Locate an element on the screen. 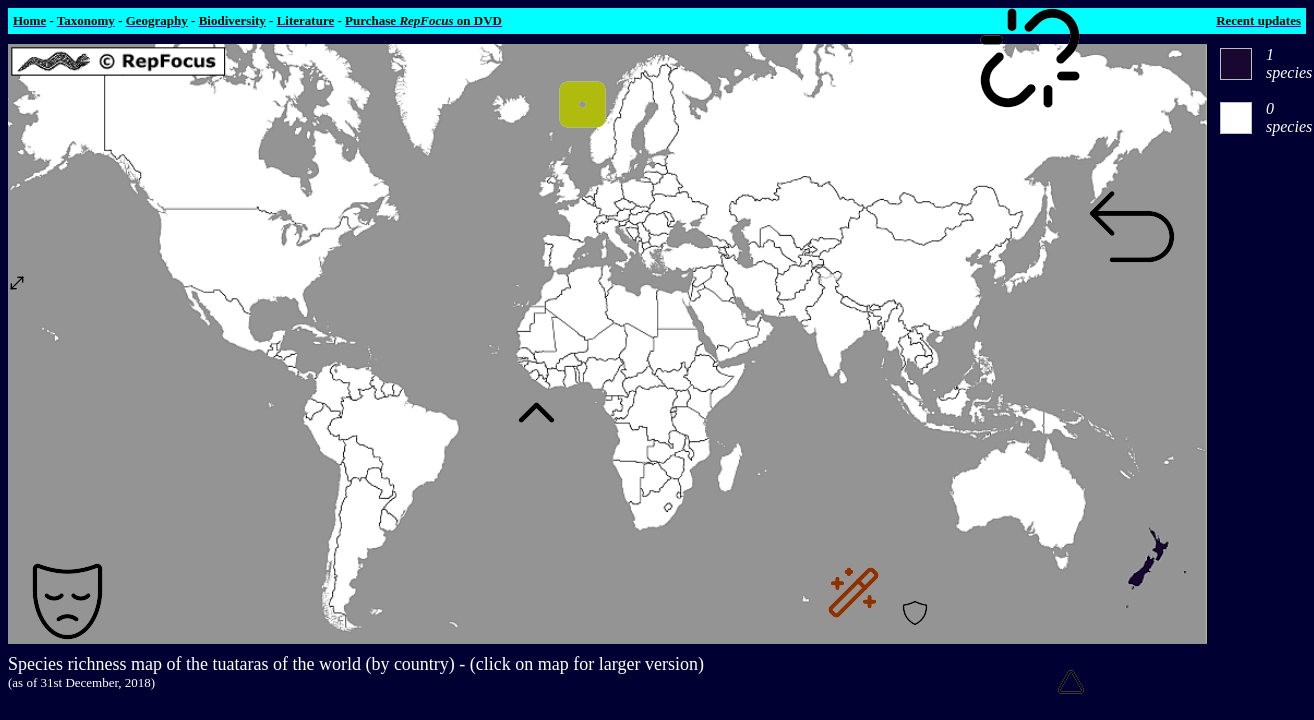 The image size is (1314, 720). access security settings is located at coordinates (915, 613).